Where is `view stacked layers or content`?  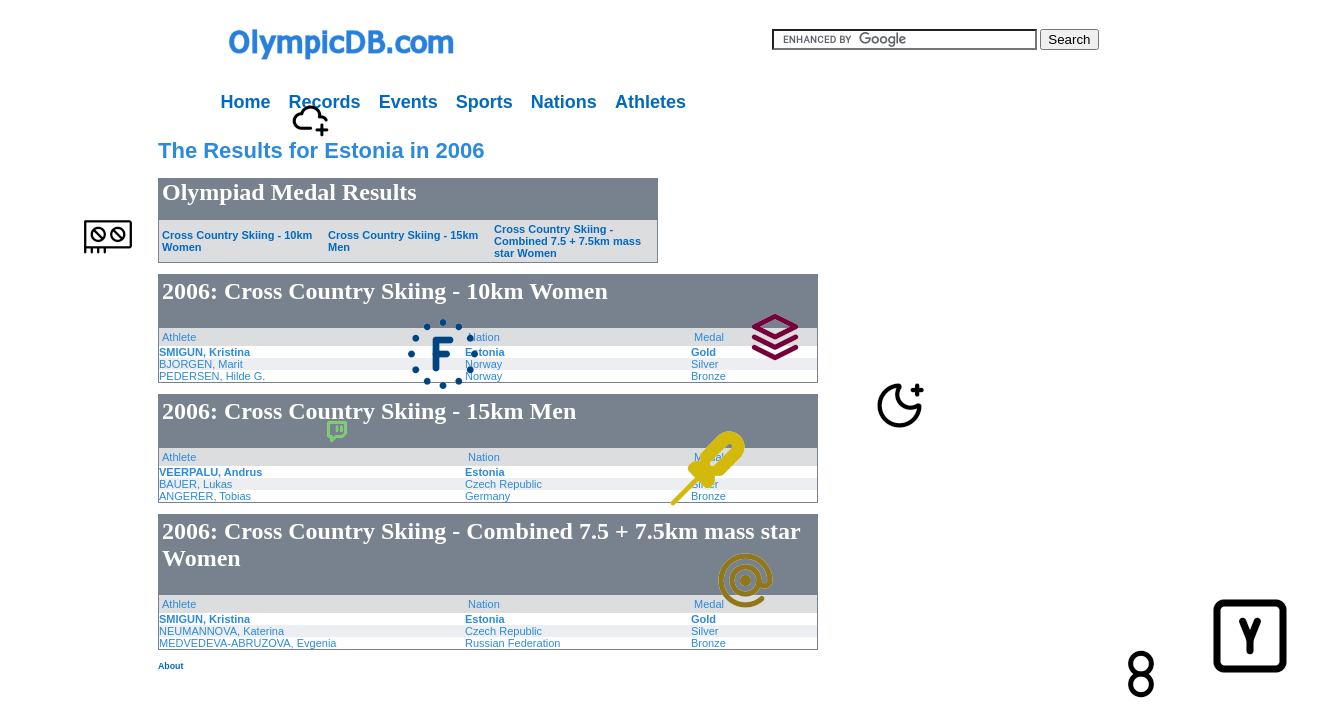 view stacked layers or content is located at coordinates (775, 337).